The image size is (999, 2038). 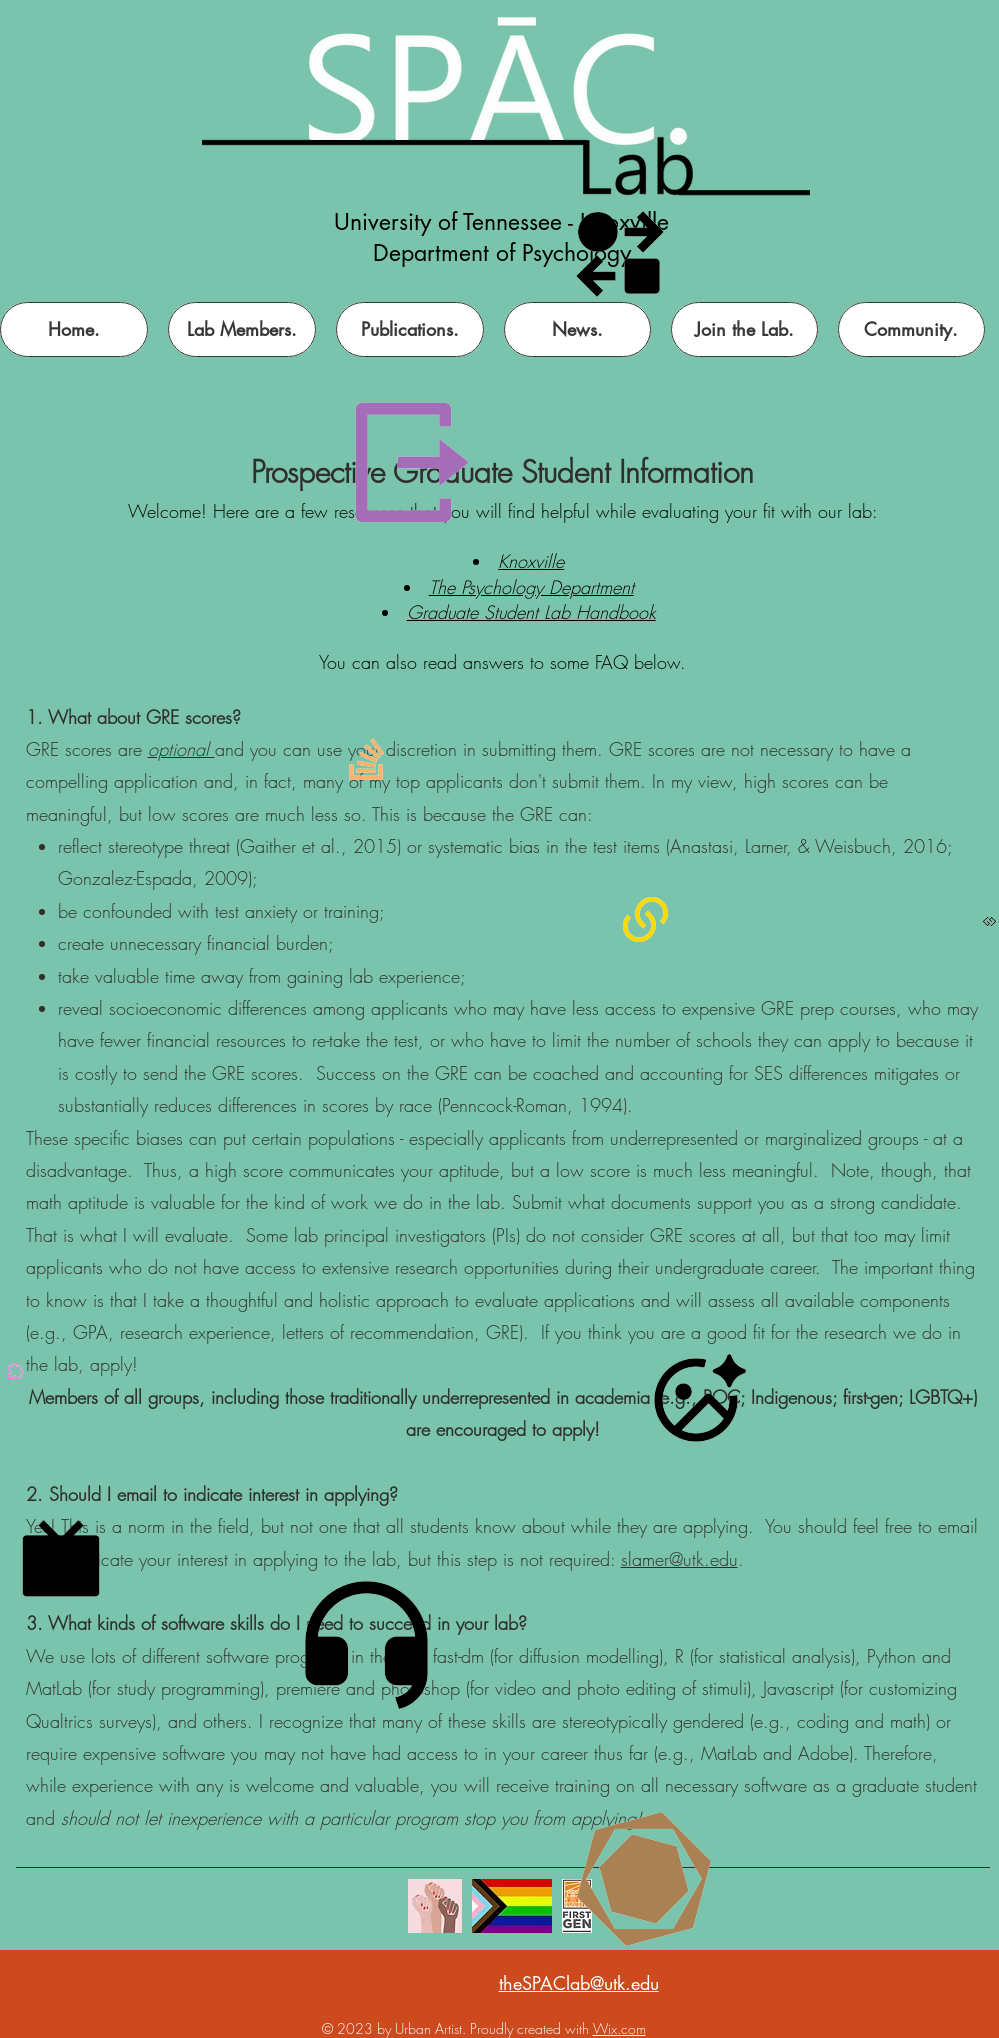 I want to click on swap or exchange between two items, so click(x=620, y=254).